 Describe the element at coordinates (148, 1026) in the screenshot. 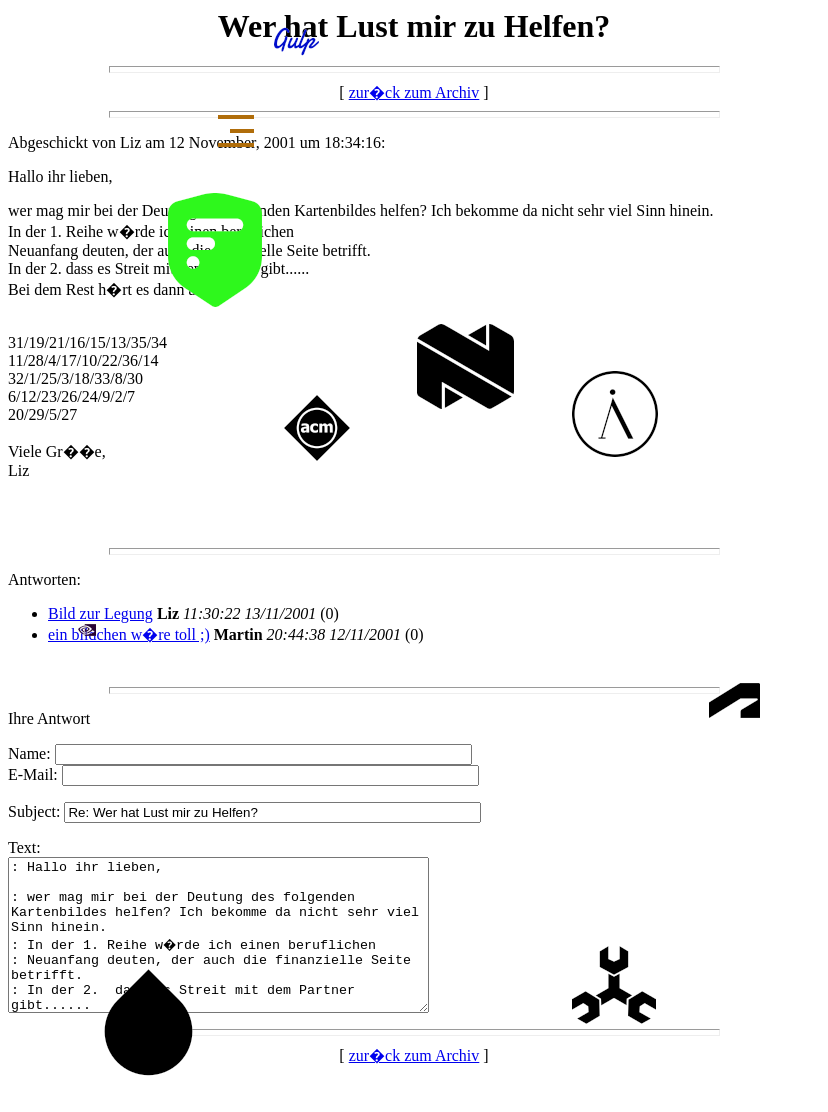

I see `select a color from a palette or color picker` at that location.